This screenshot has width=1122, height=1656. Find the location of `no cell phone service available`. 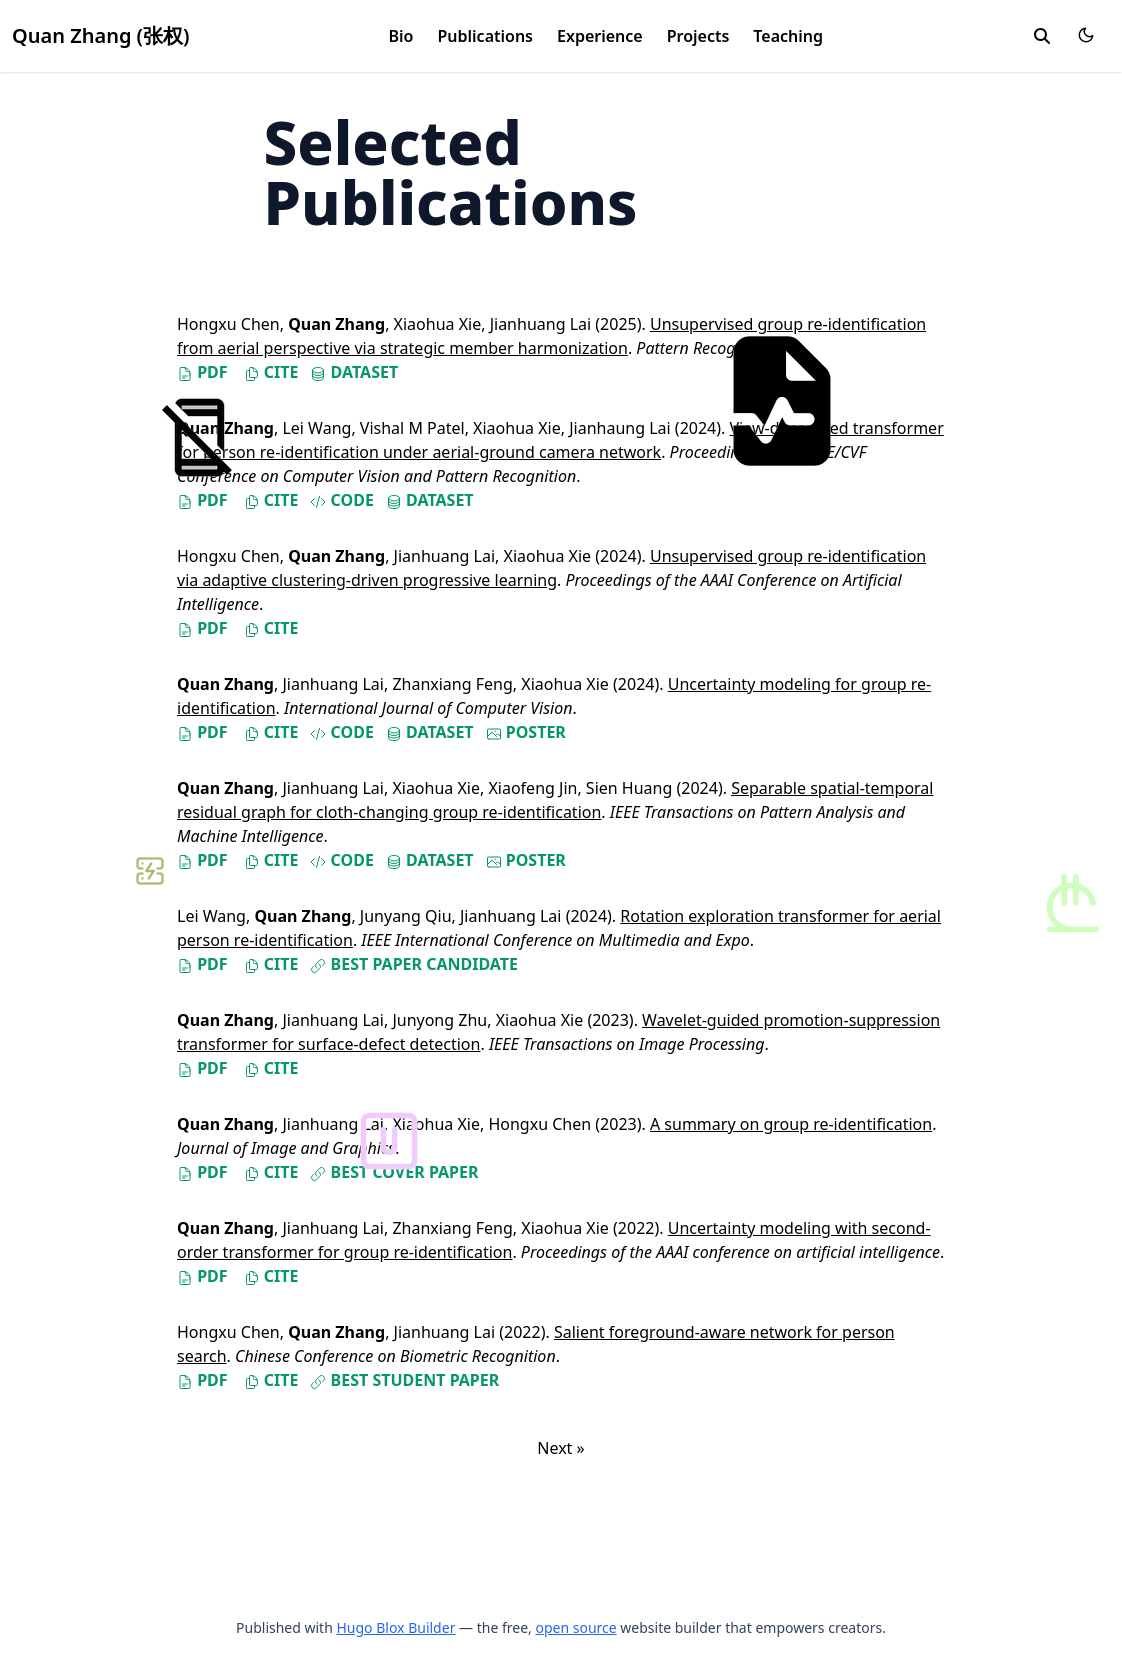

no cell phone service available is located at coordinates (199, 437).